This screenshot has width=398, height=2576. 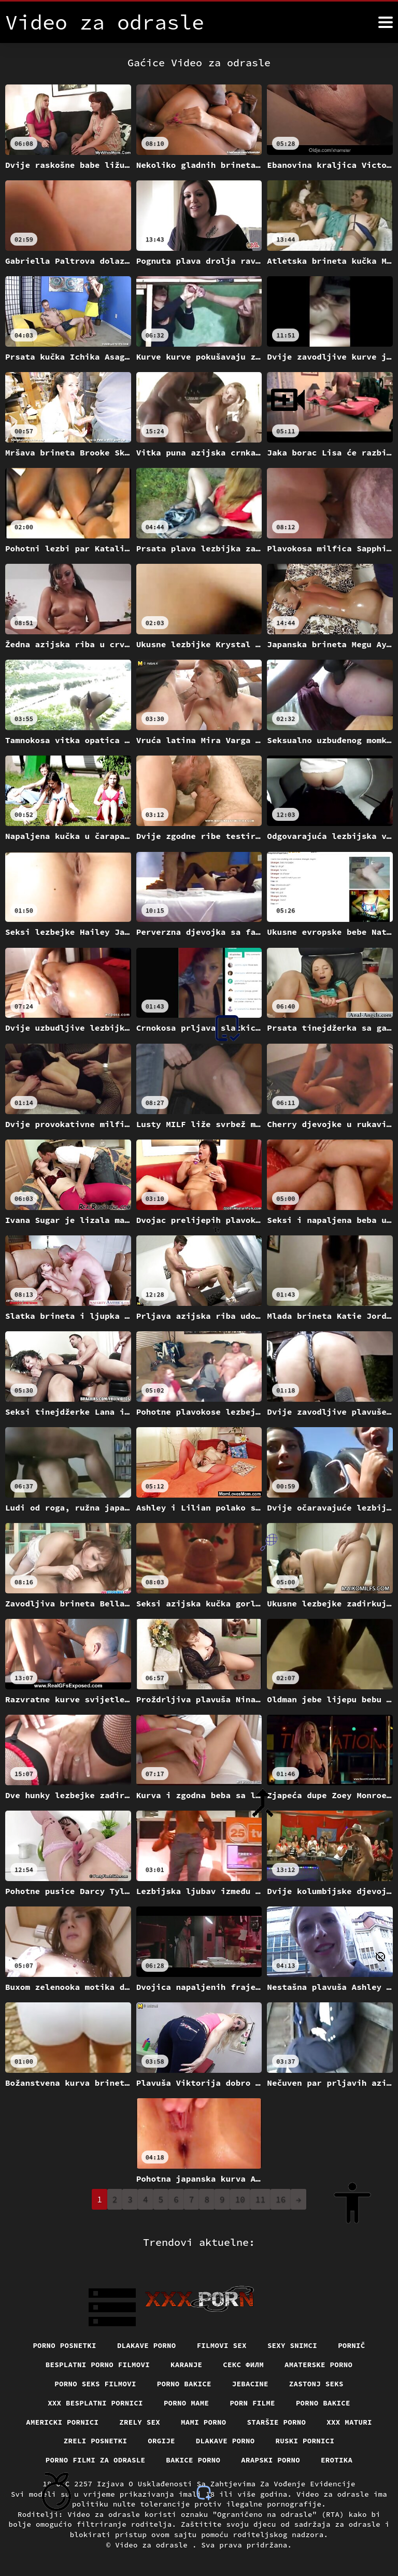 I want to click on access accessibility settings, so click(x=352, y=2203).